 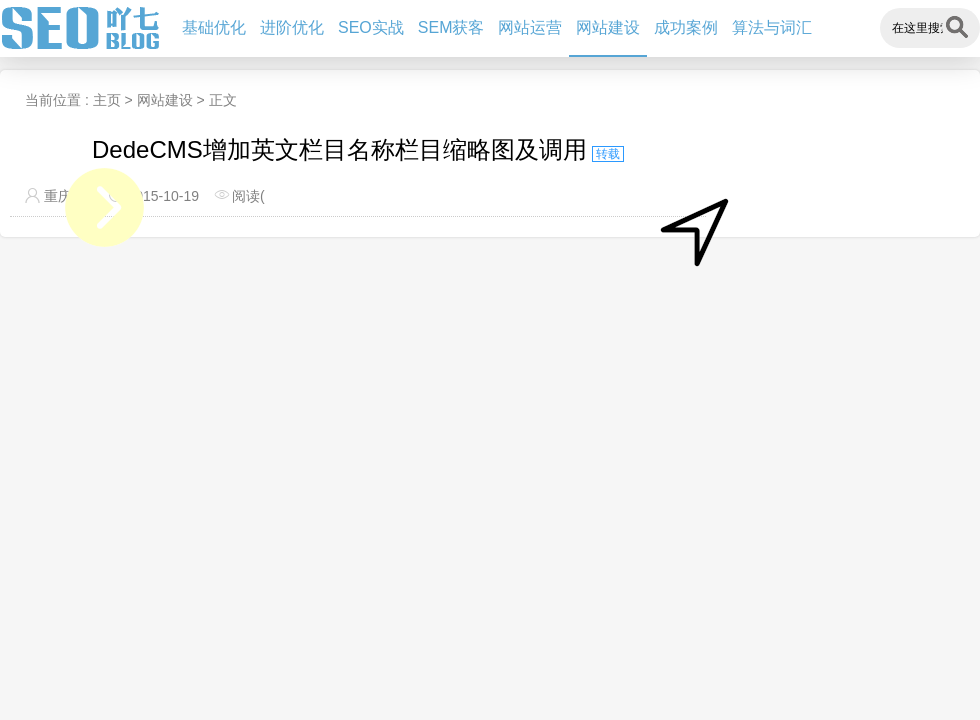 What do you see at coordinates (104, 207) in the screenshot?
I see `go to the next item or page` at bounding box center [104, 207].